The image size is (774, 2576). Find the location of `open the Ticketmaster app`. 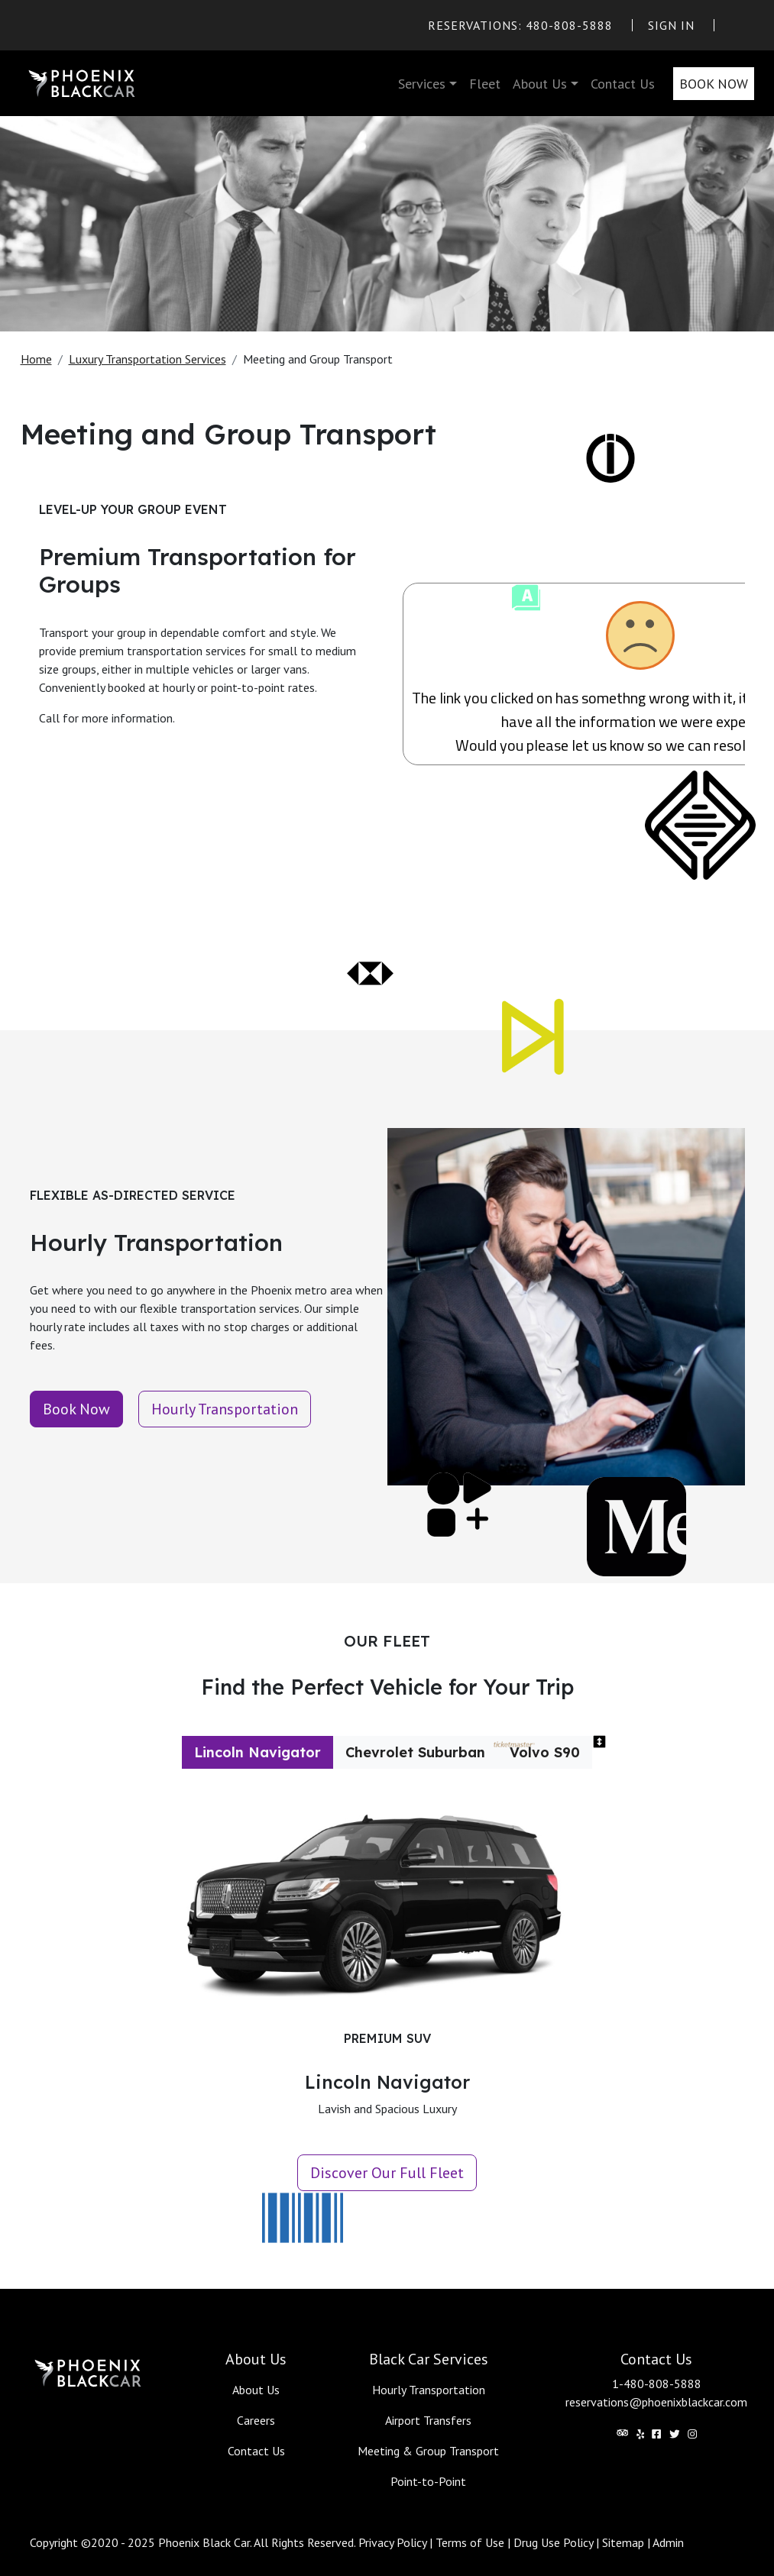

open the Ticketmaster app is located at coordinates (514, 1744).